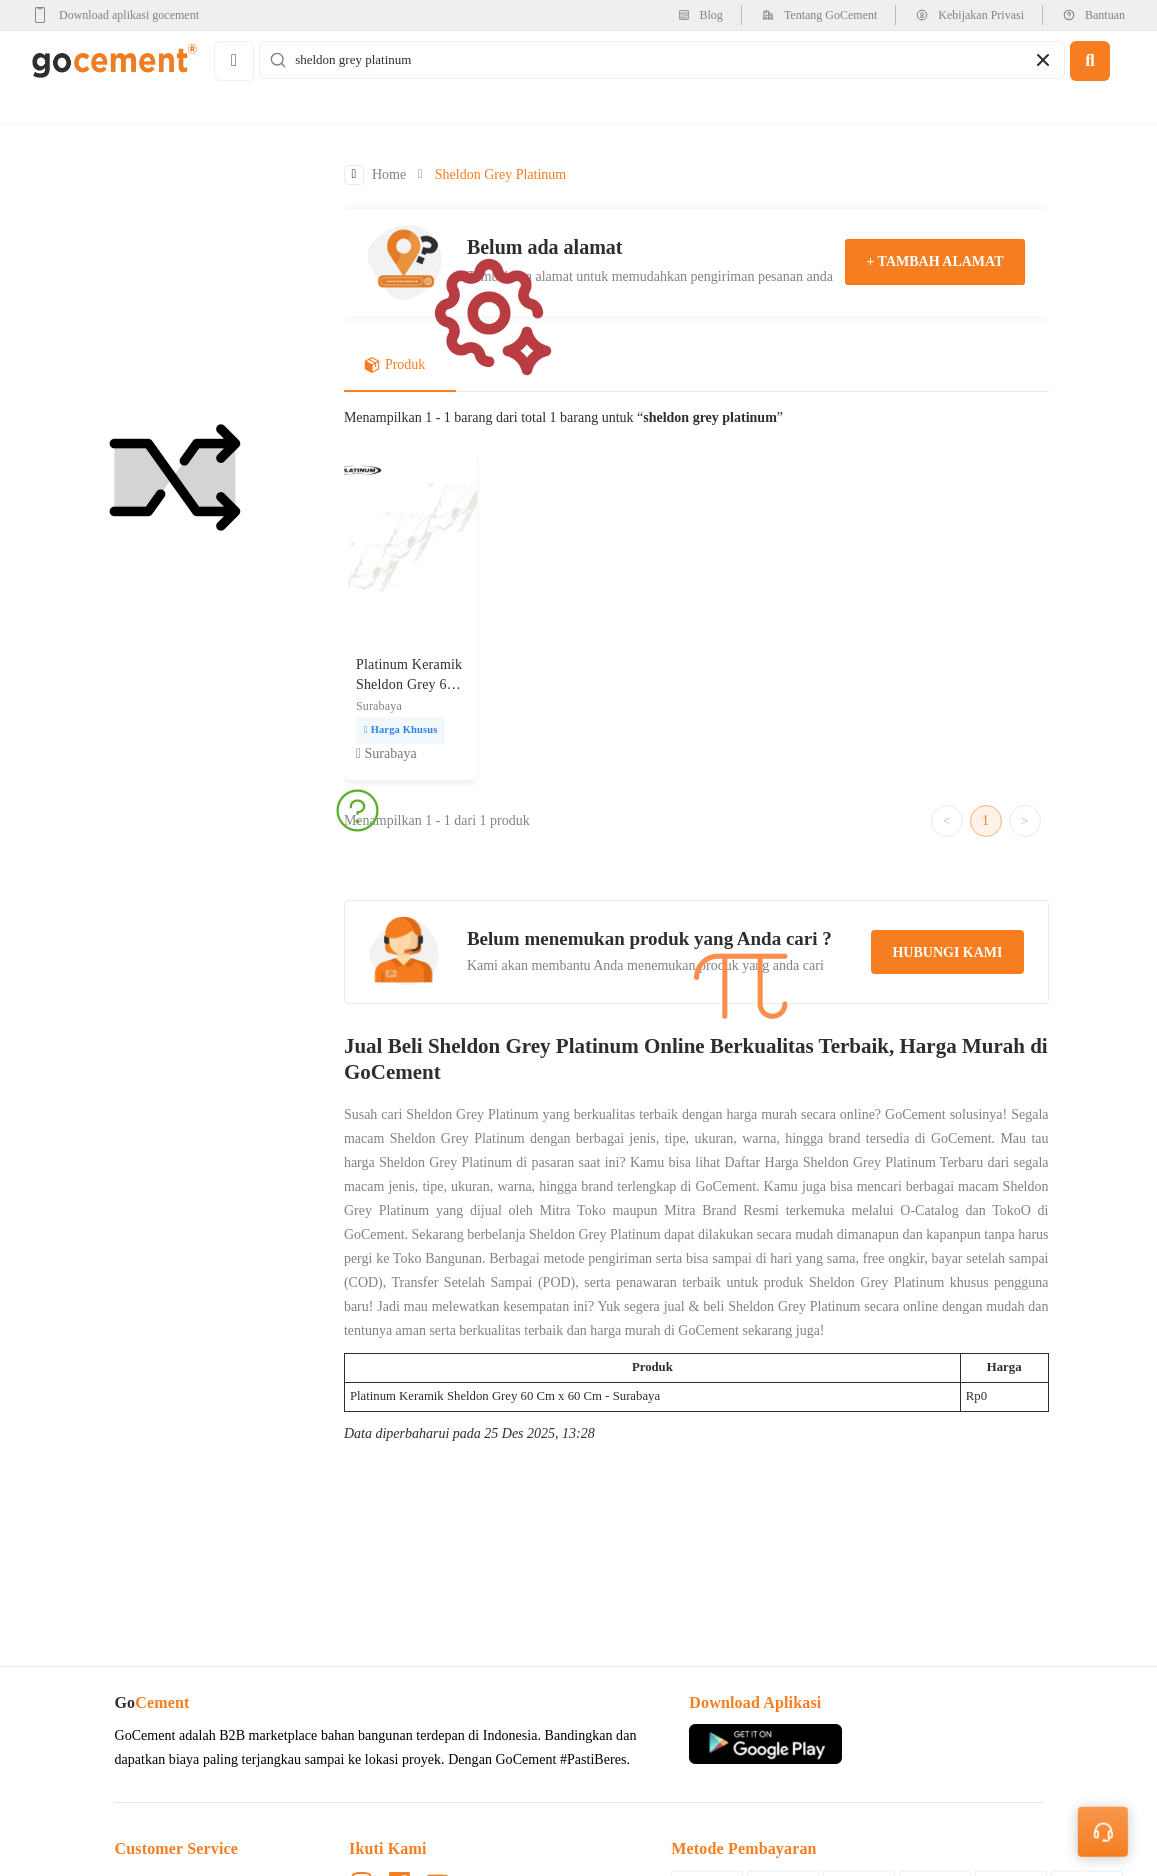  Describe the element at coordinates (172, 477) in the screenshot. I see `shuffle or randomize playback order` at that location.